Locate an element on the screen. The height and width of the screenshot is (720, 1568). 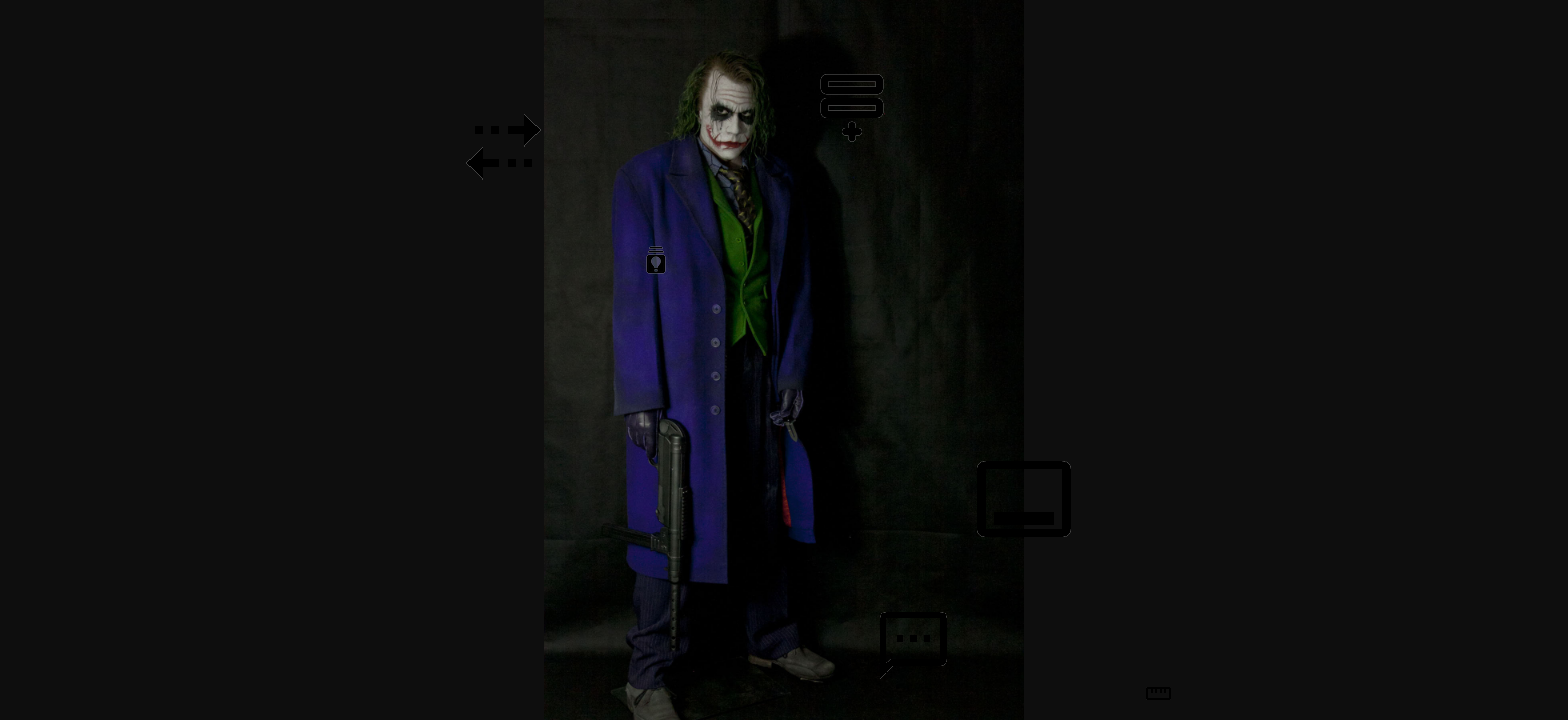
view route with multiple stops is located at coordinates (503, 146).